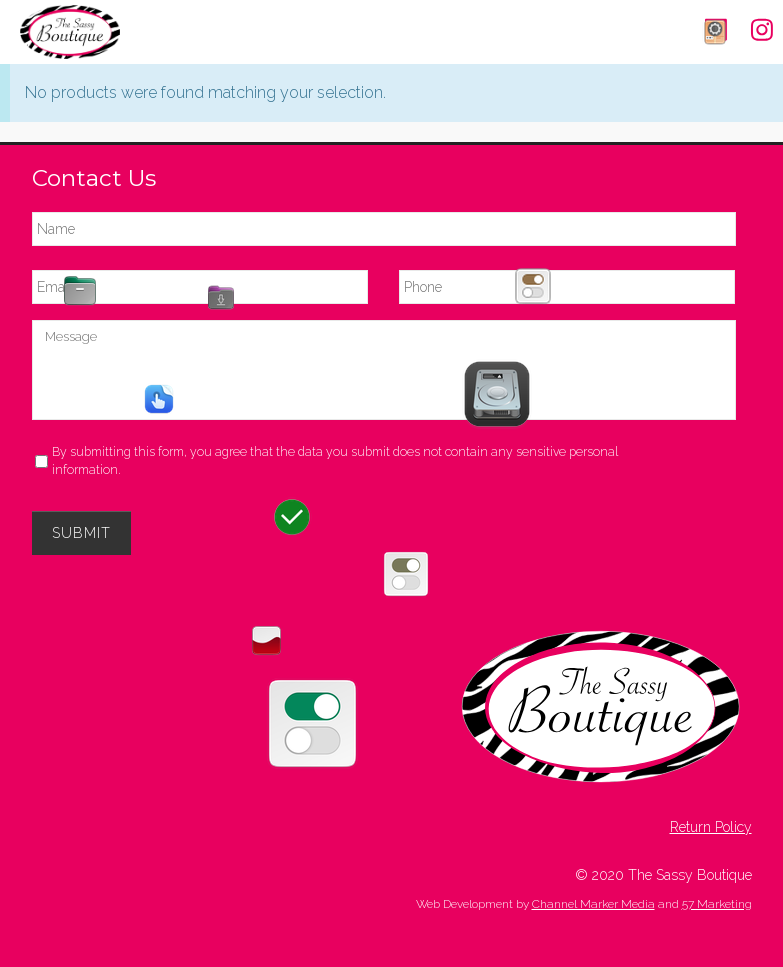  Describe the element at coordinates (266, 640) in the screenshot. I see `open wine compatibility layer application` at that location.